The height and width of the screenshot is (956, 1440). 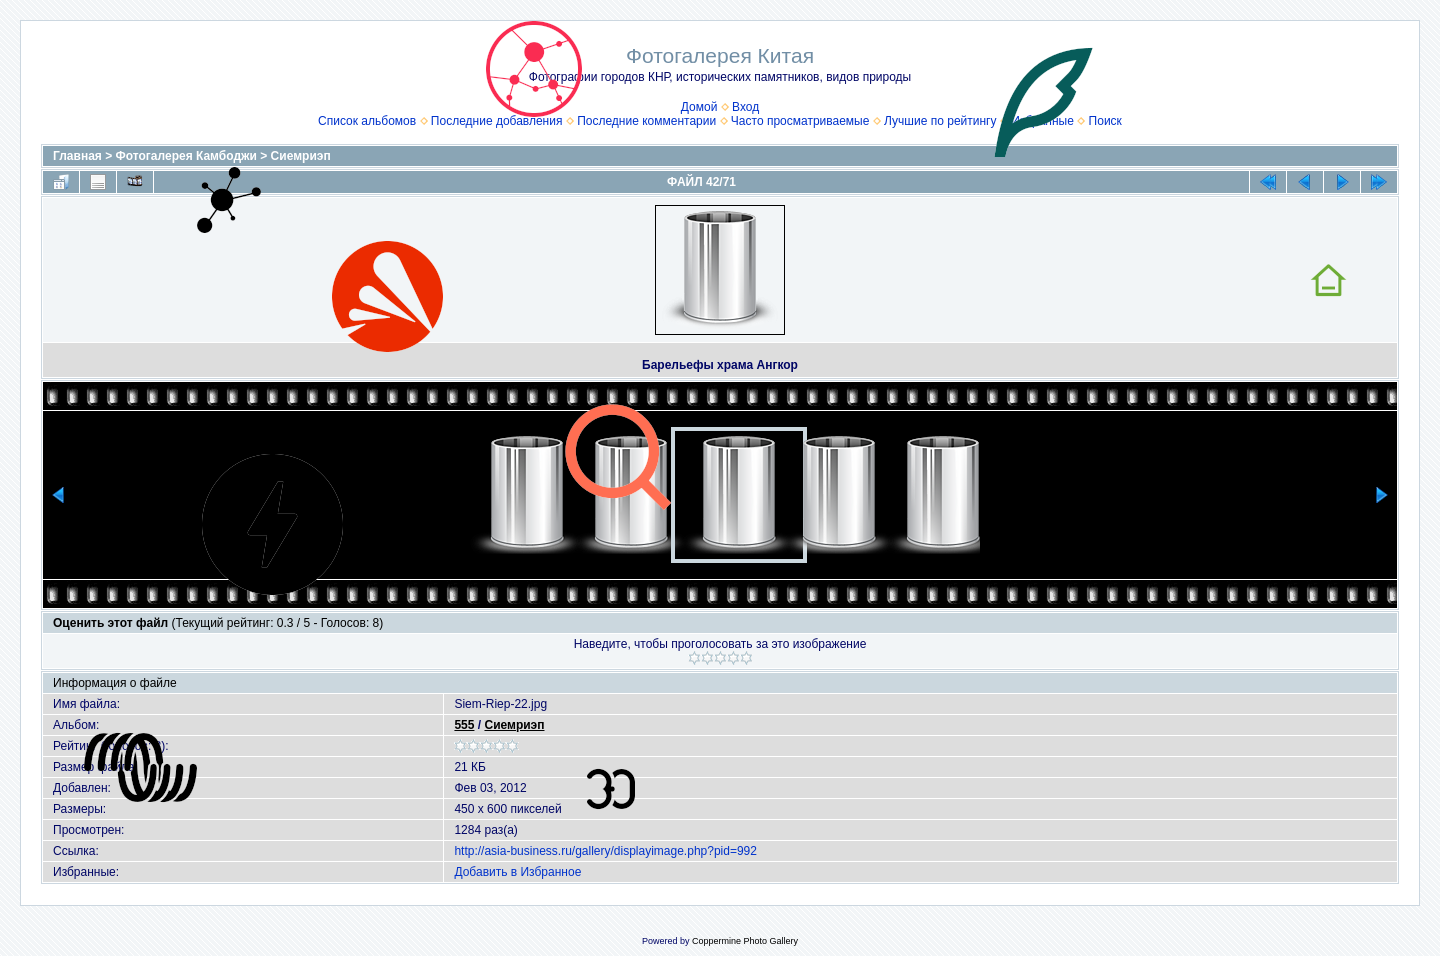 What do you see at coordinates (387, 296) in the screenshot?
I see `open avast antivirus application` at bounding box center [387, 296].